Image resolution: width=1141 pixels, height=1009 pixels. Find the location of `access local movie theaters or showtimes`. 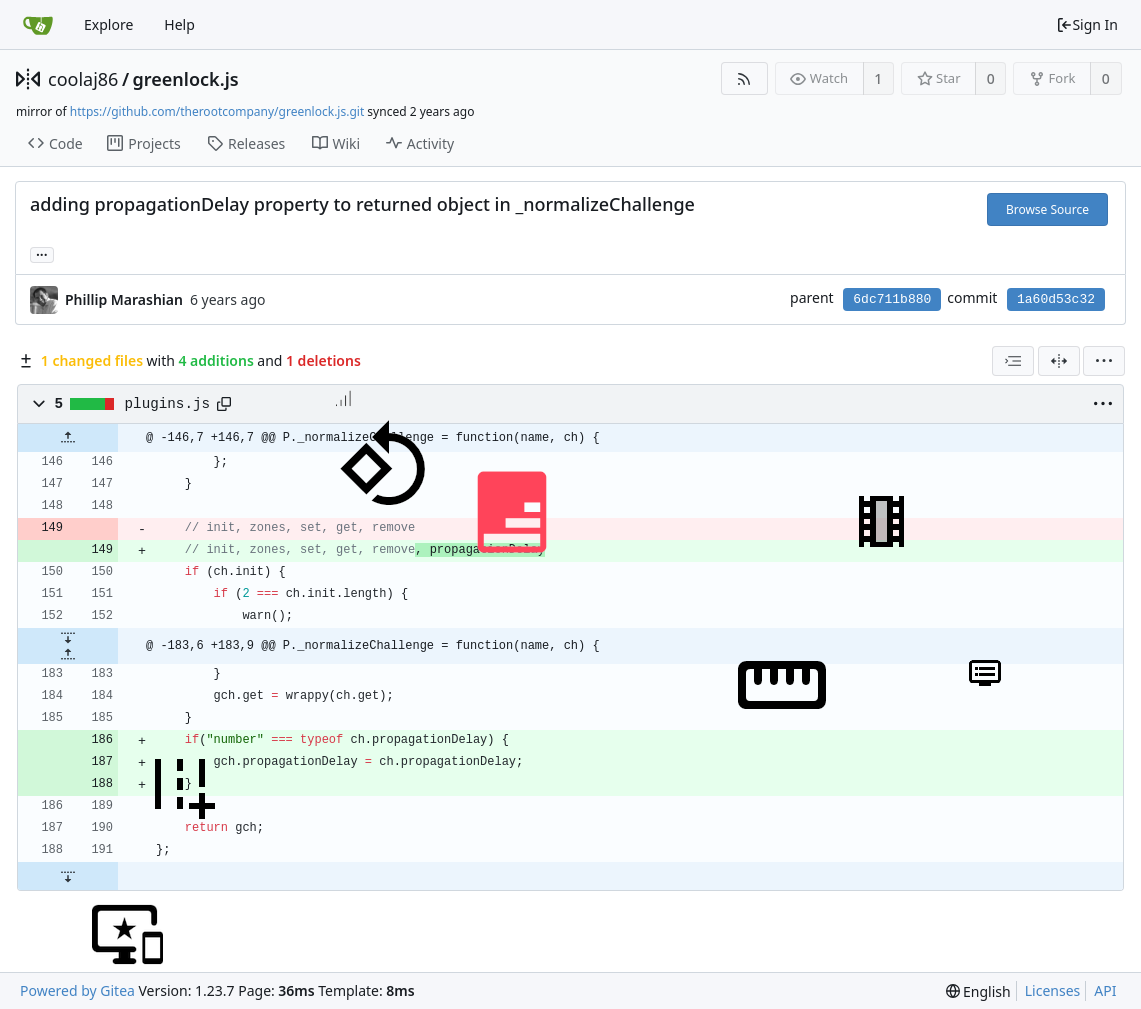

access local movie theaters or showtimes is located at coordinates (881, 521).